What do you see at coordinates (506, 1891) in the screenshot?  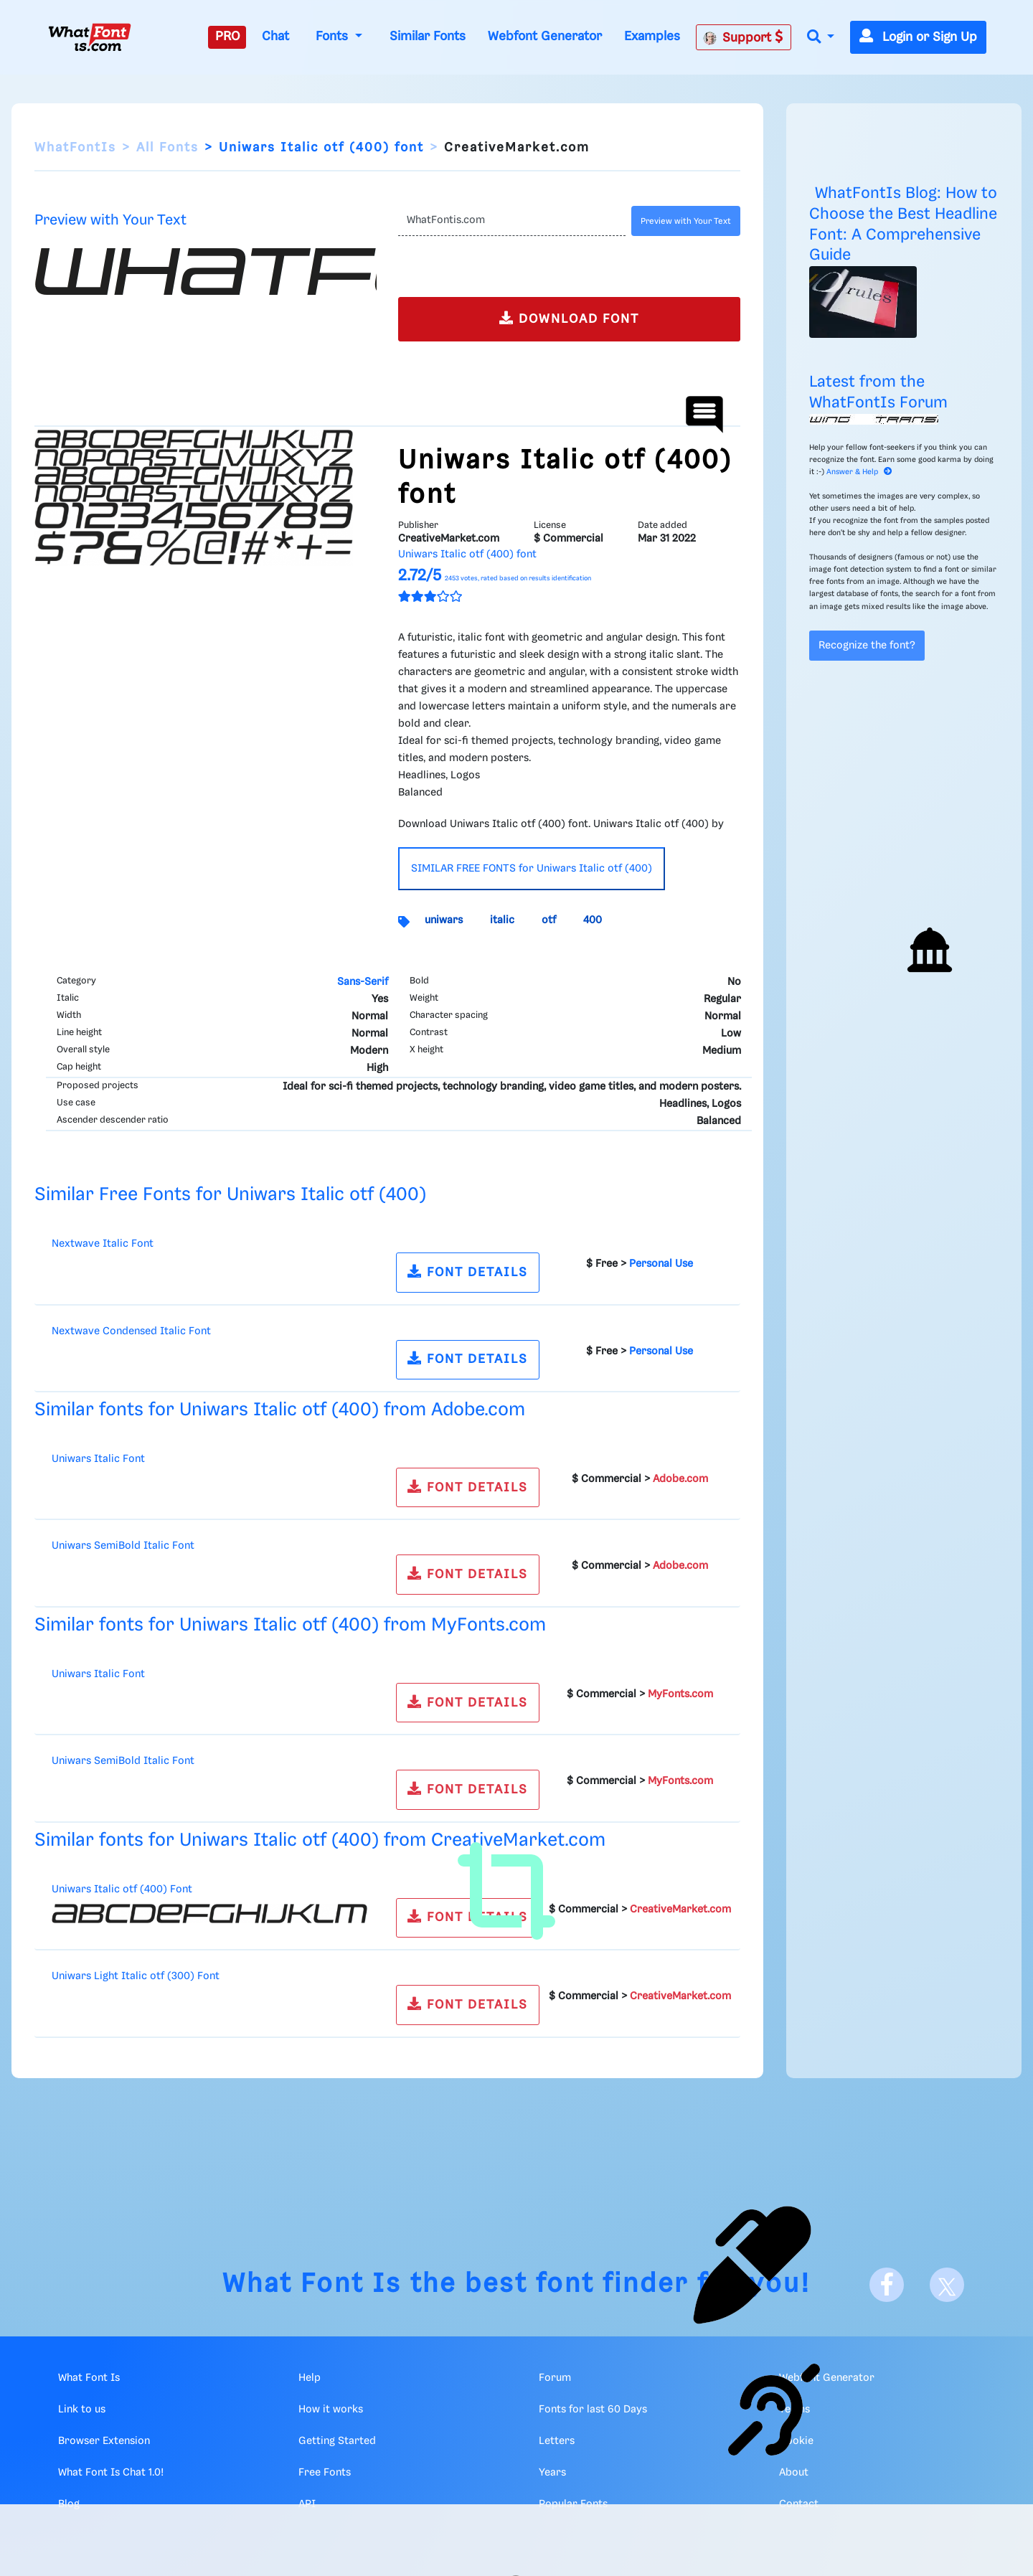 I see `crop or trim an image` at bounding box center [506, 1891].